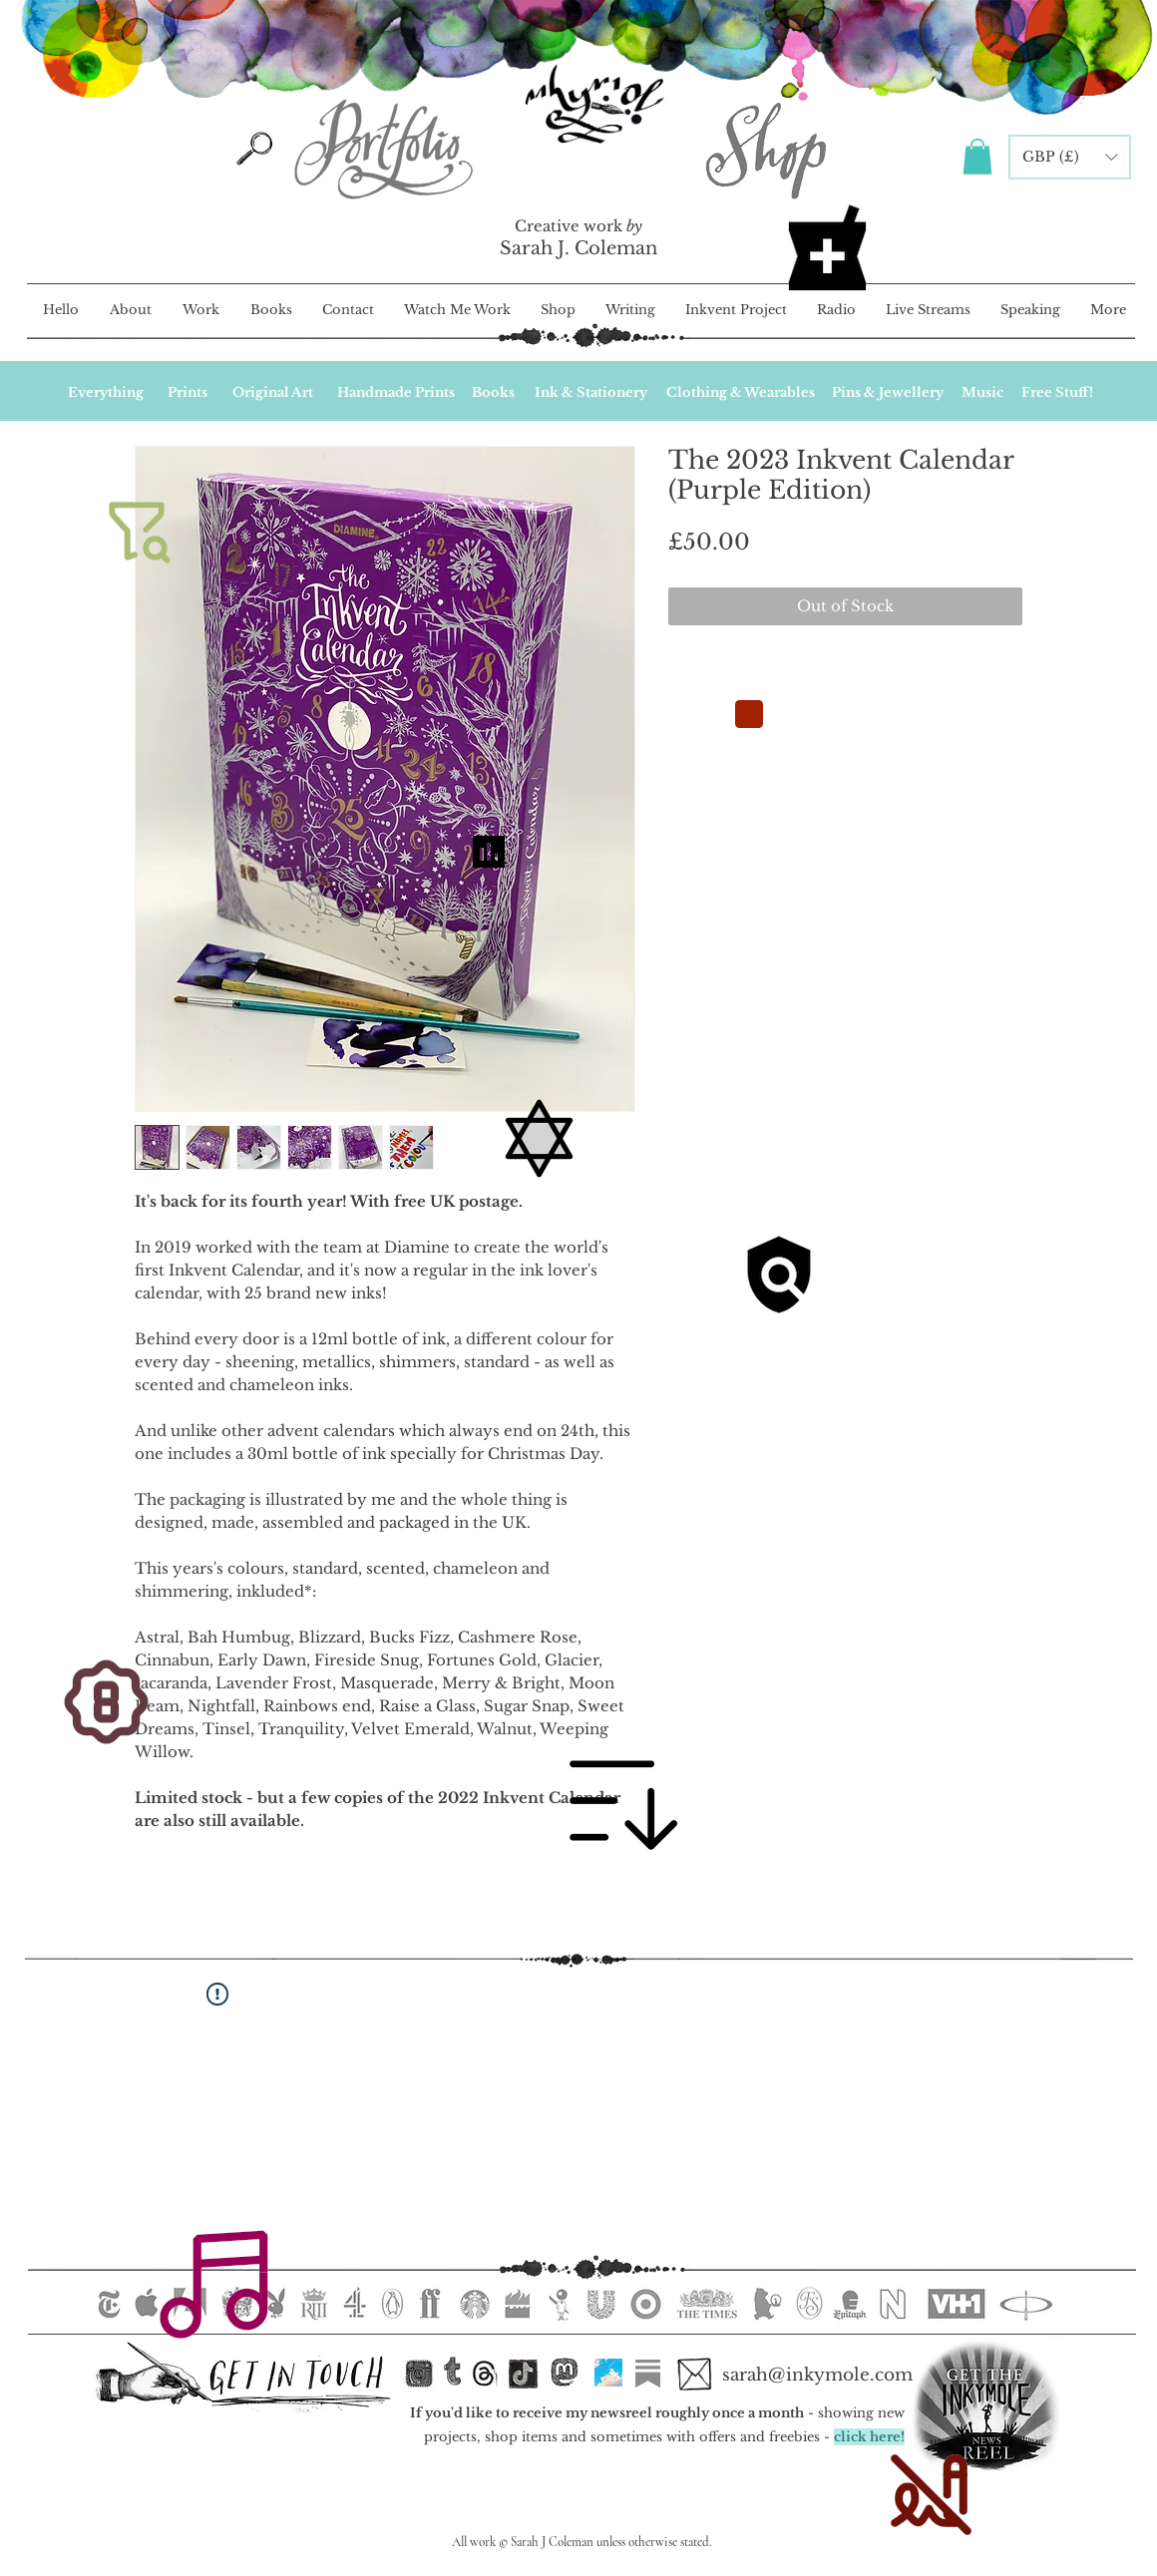 Image resolution: width=1157 pixels, height=2576 pixels. I want to click on search within filtered results, so click(137, 530).